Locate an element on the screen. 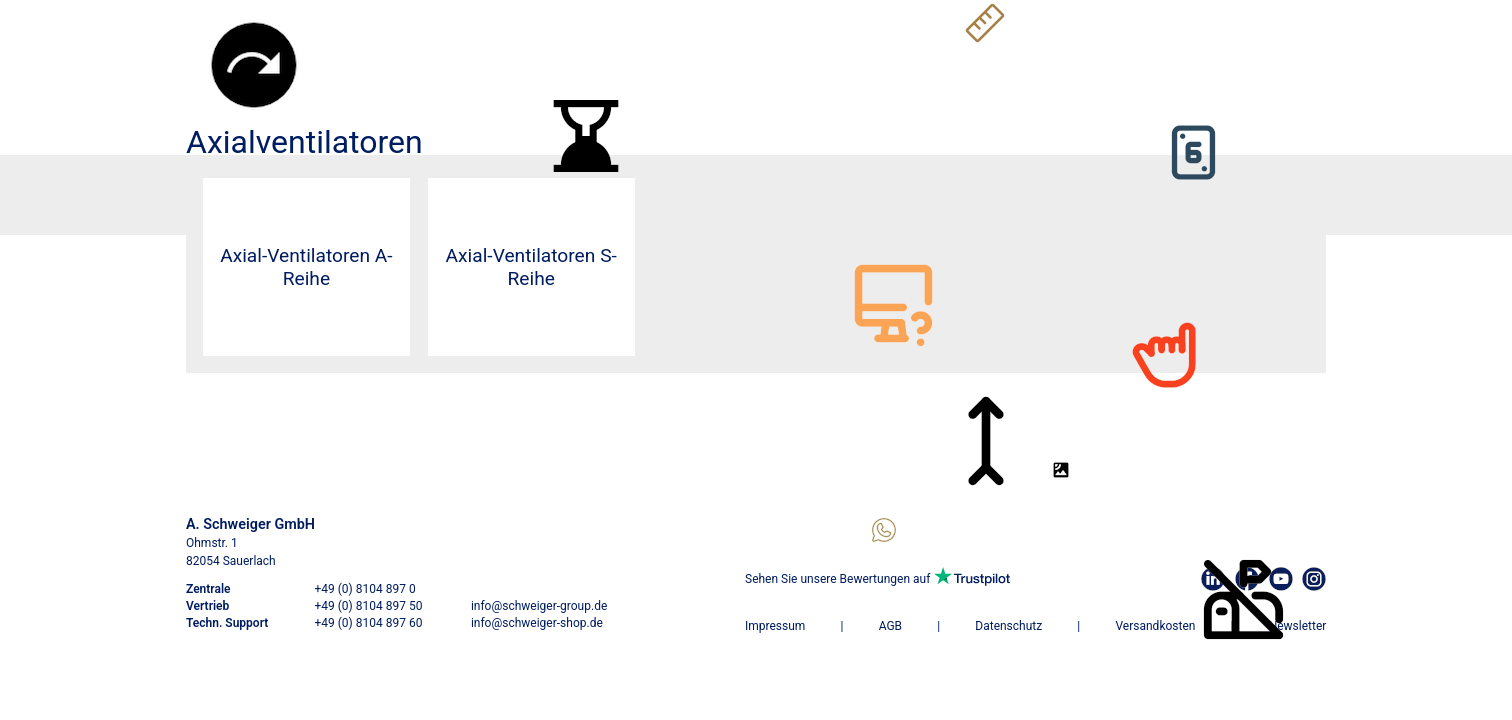 The width and height of the screenshot is (1512, 720). pinky promise or commitment gesture is located at coordinates (1165, 350).